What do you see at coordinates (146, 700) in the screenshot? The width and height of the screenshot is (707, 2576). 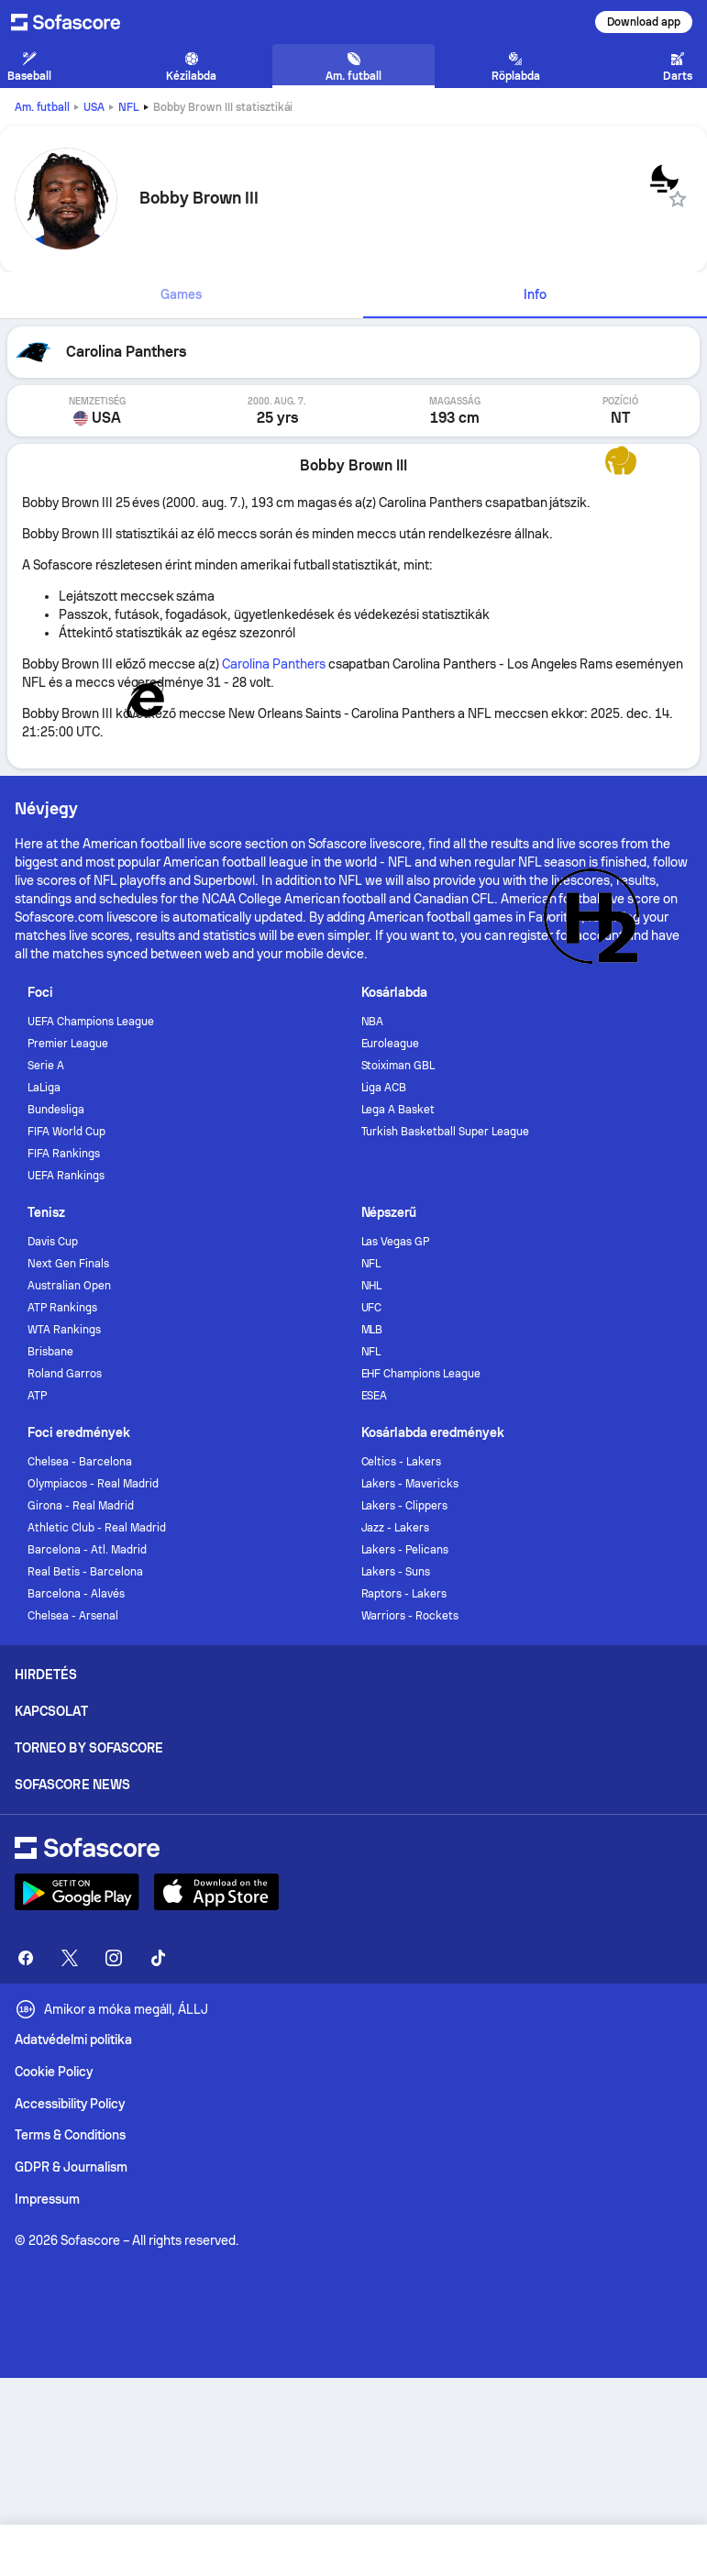 I see `open Internet Explorer browser` at bounding box center [146, 700].